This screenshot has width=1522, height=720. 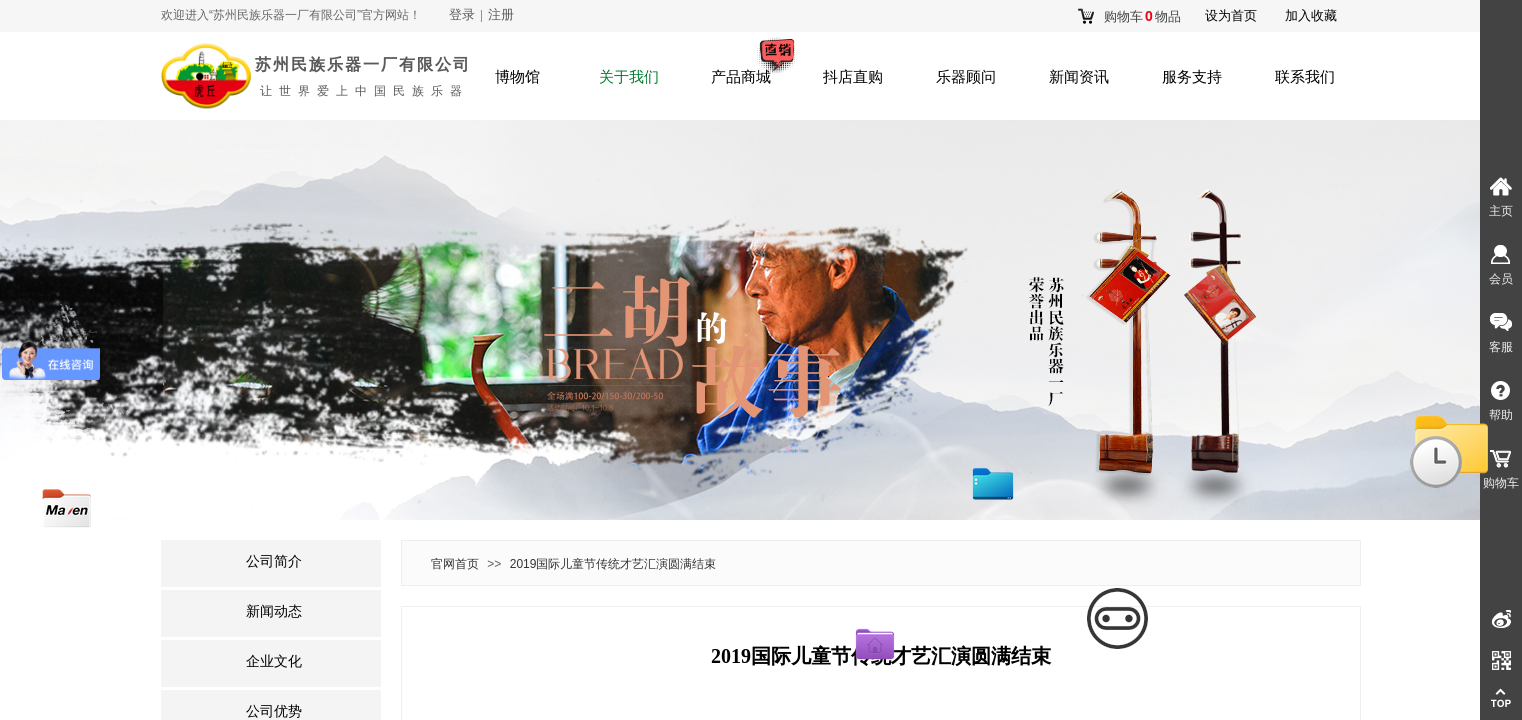 I want to click on launch the GNOME Robots game, so click(x=1117, y=618).